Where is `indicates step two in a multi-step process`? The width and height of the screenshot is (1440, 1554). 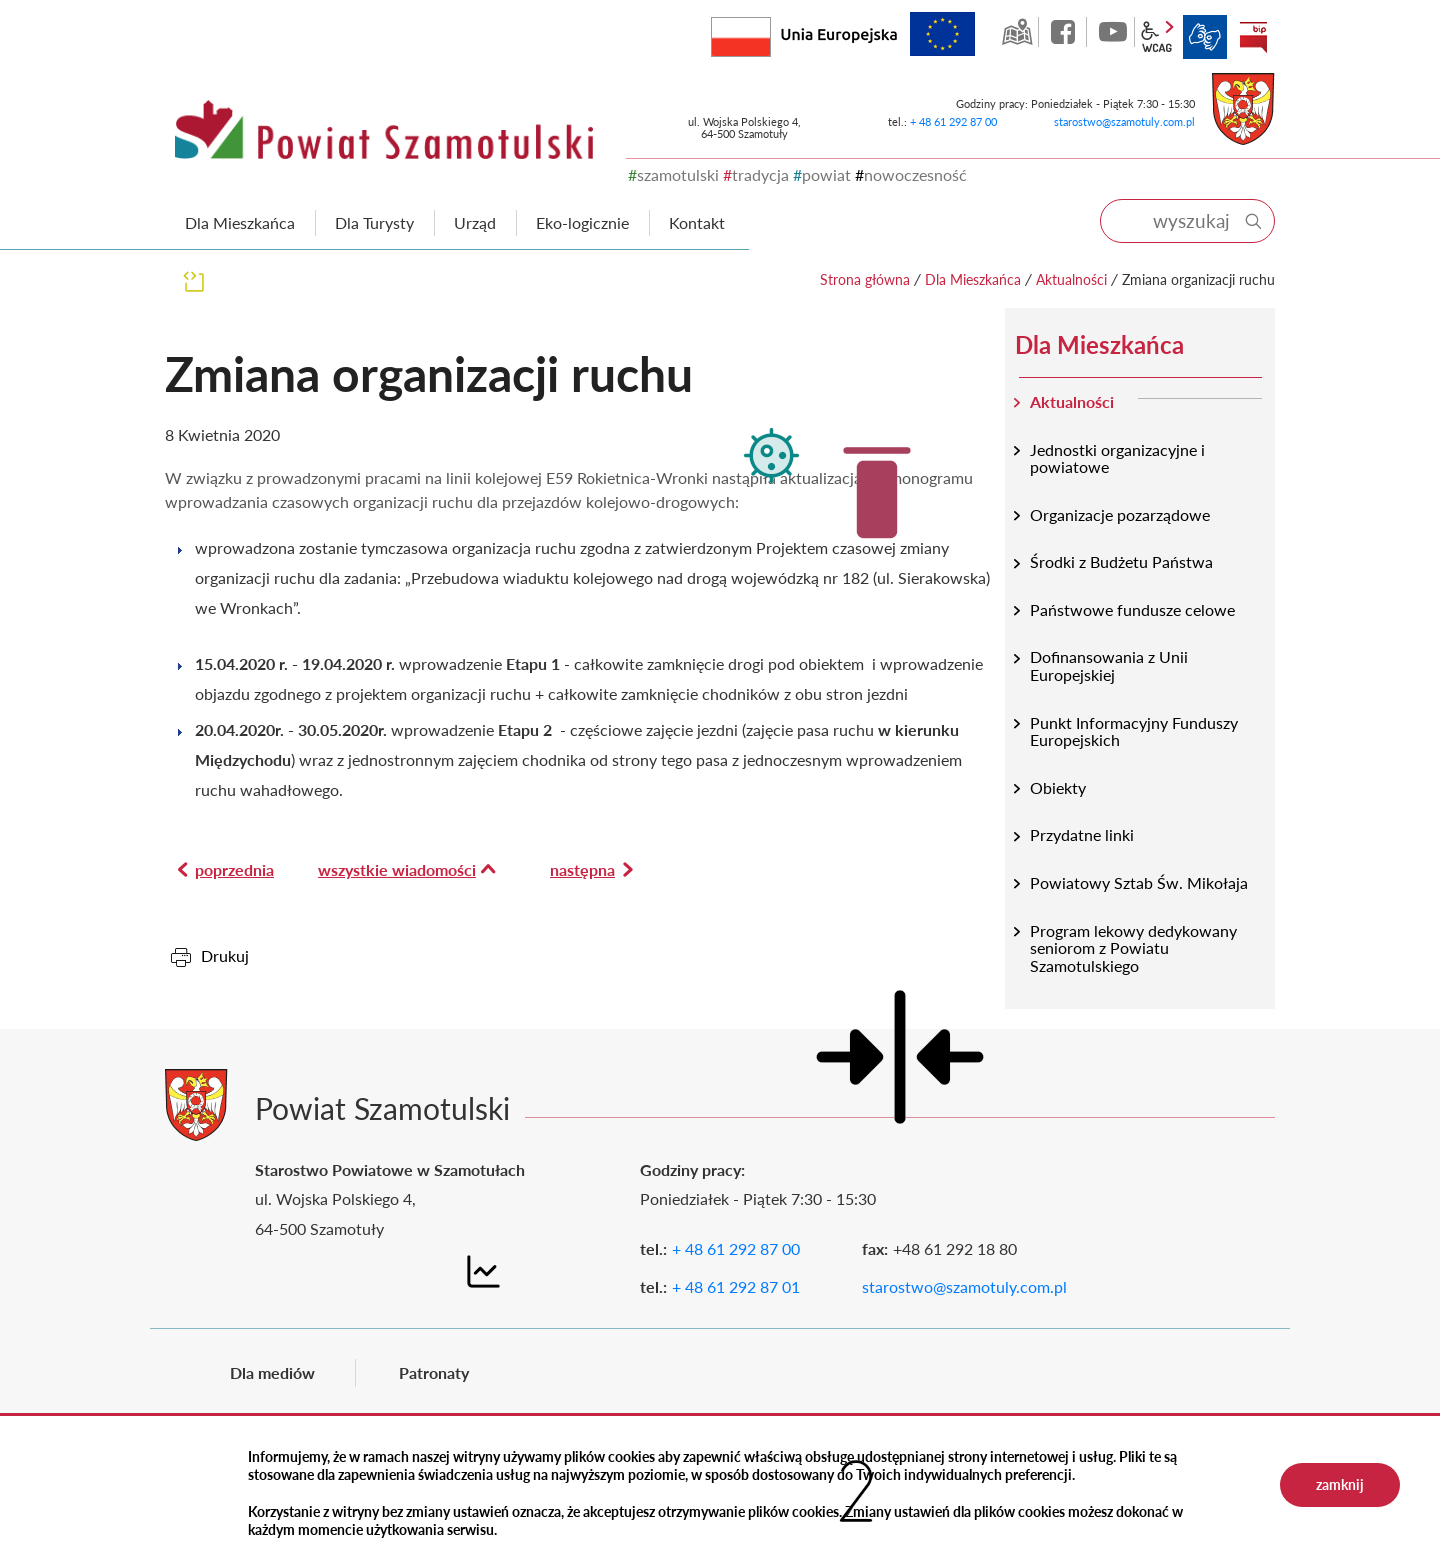
indicates step two in a multi-step process is located at coordinates (856, 1491).